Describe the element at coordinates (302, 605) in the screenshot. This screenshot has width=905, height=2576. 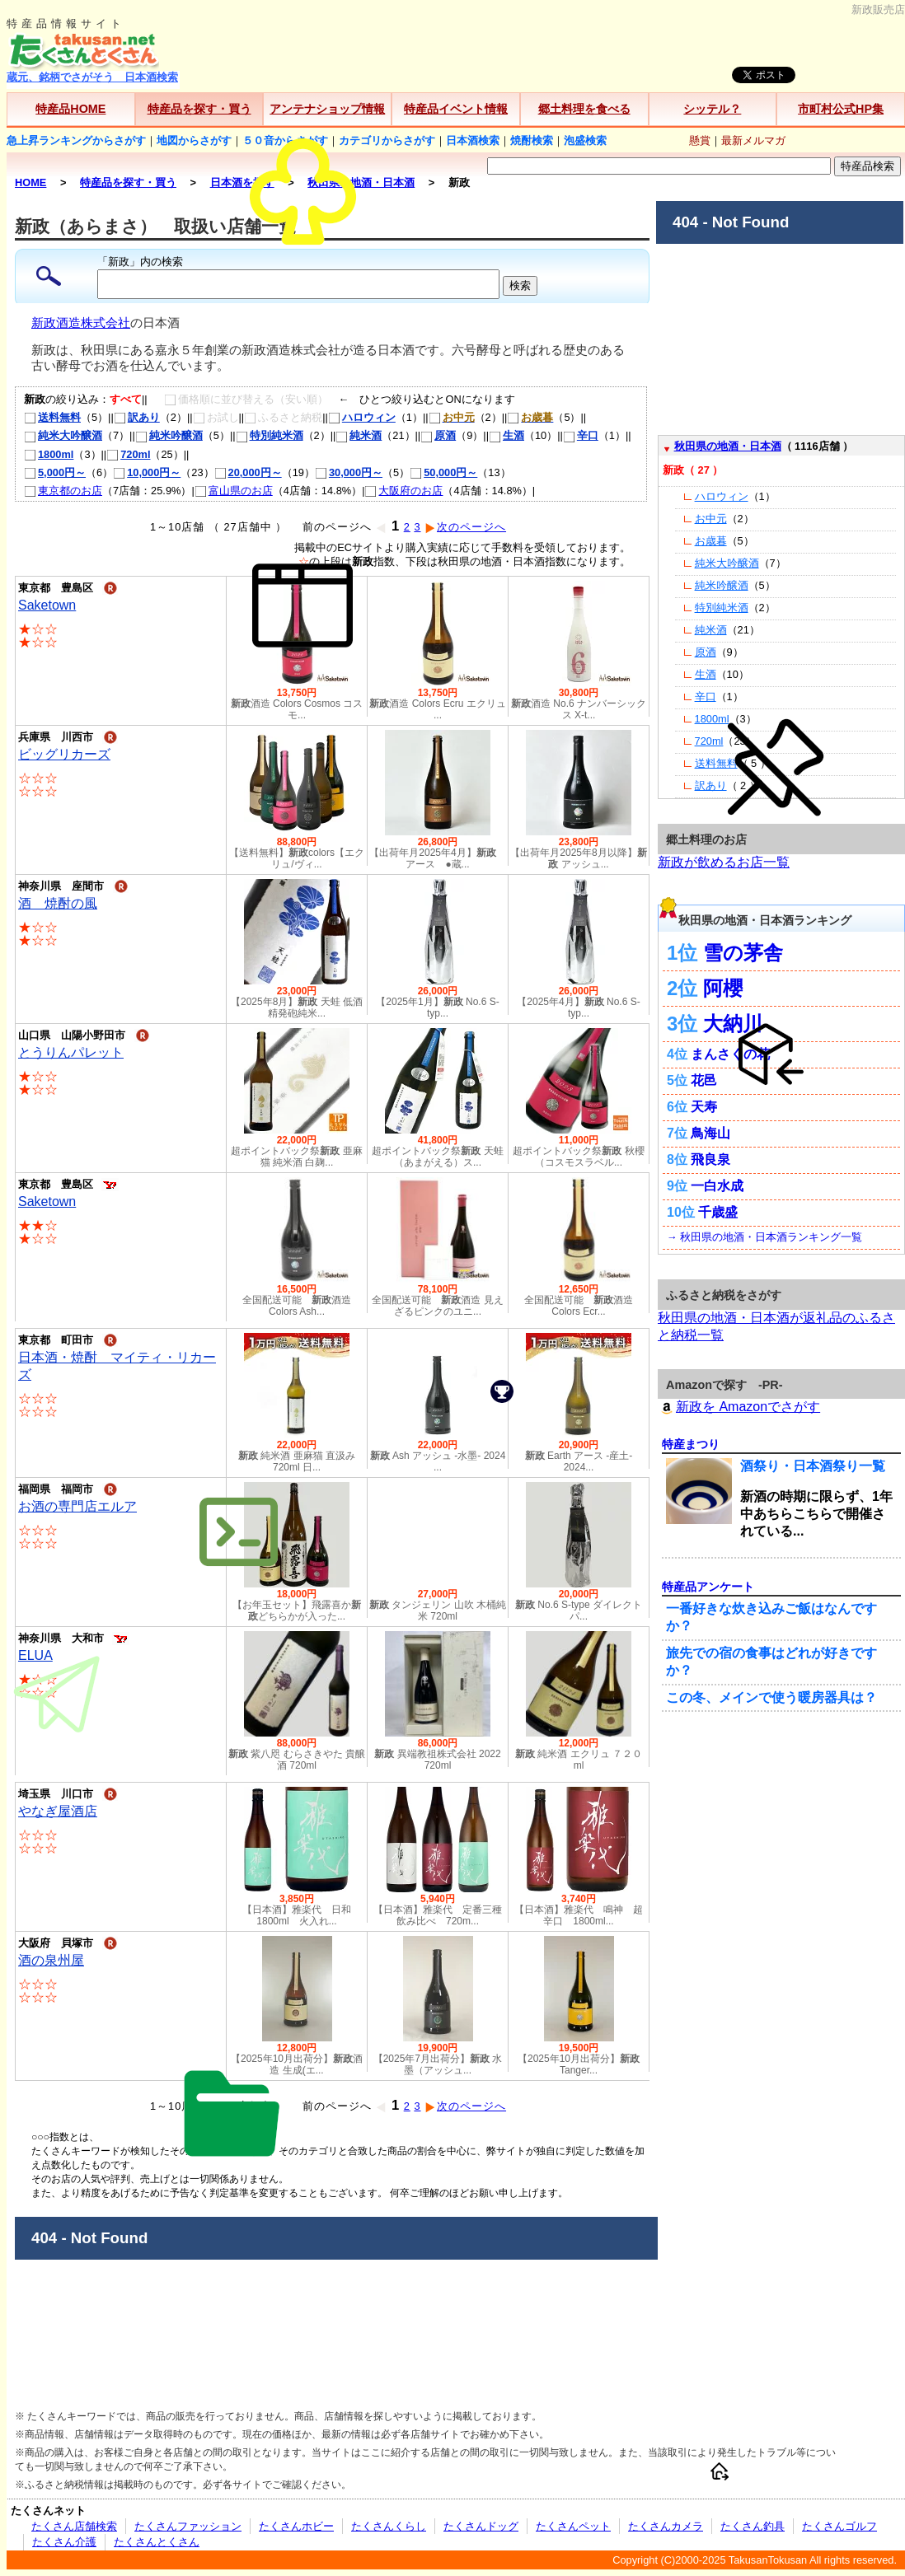
I see `open a new browser window` at that location.